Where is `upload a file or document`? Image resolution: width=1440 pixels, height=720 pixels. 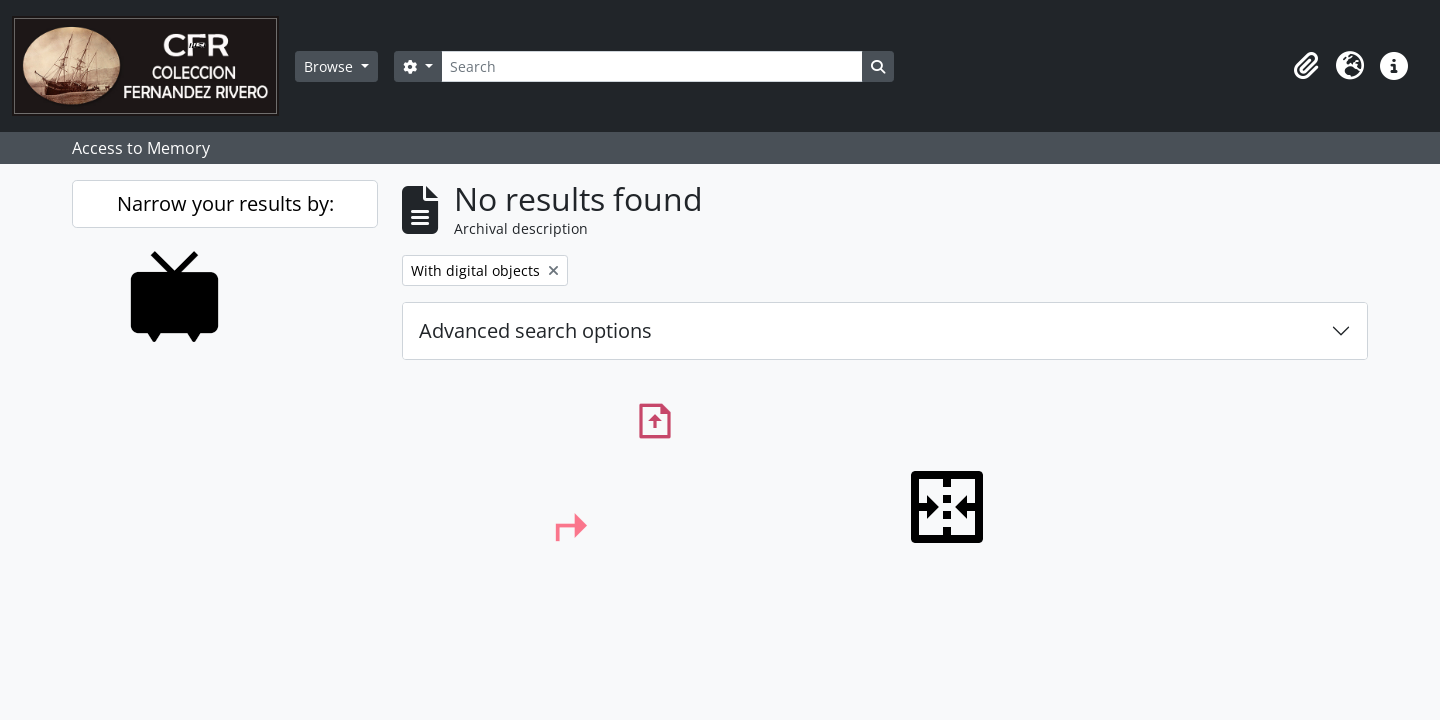
upload a file or document is located at coordinates (655, 421).